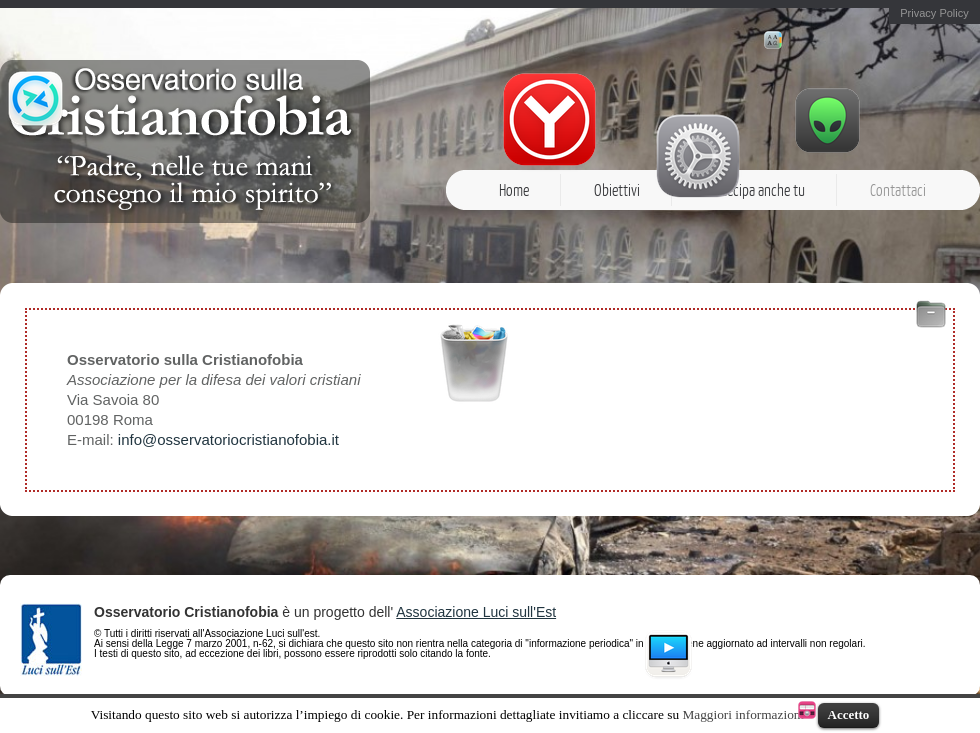  I want to click on open tuner radio streaming app, so click(807, 710).